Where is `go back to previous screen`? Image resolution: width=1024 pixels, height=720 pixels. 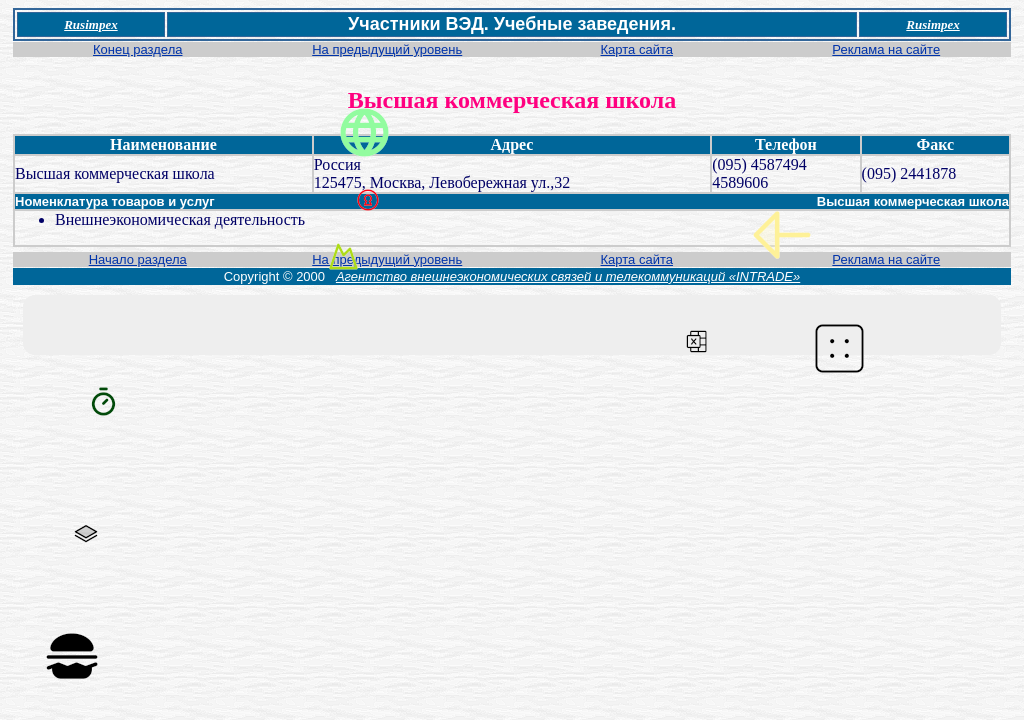
go back to previous screen is located at coordinates (782, 235).